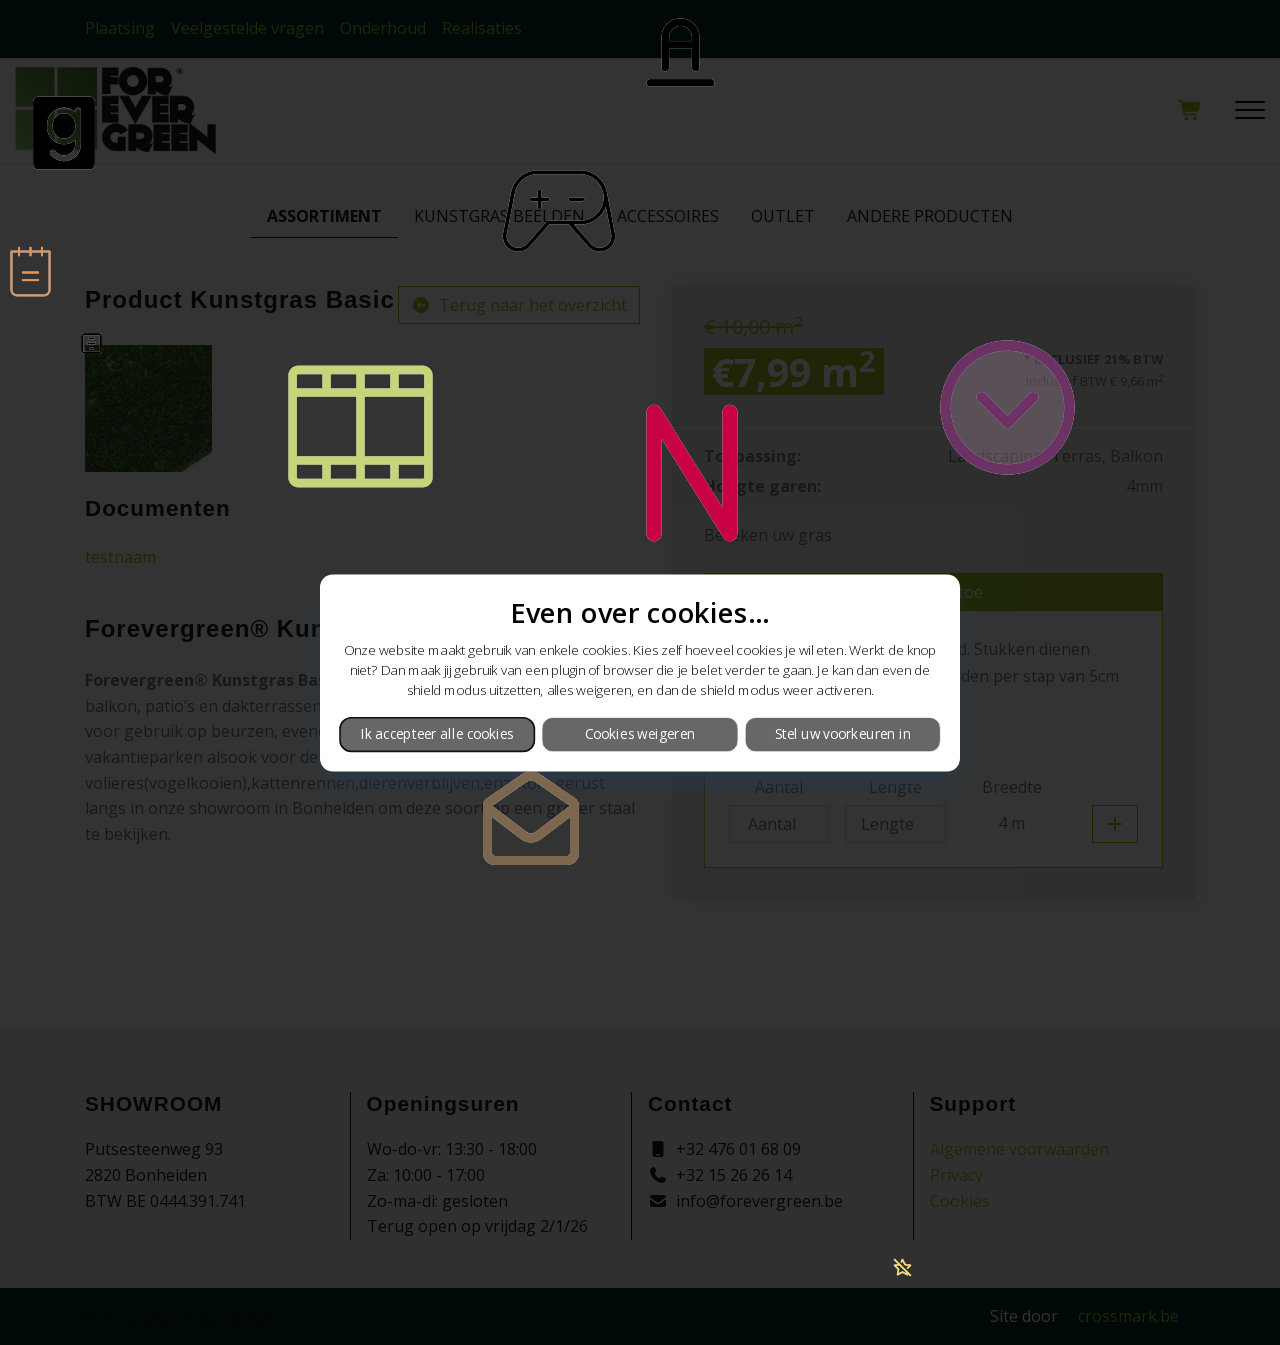 The height and width of the screenshot is (1345, 1280). I want to click on open Goodreads app, so click(64, 133).